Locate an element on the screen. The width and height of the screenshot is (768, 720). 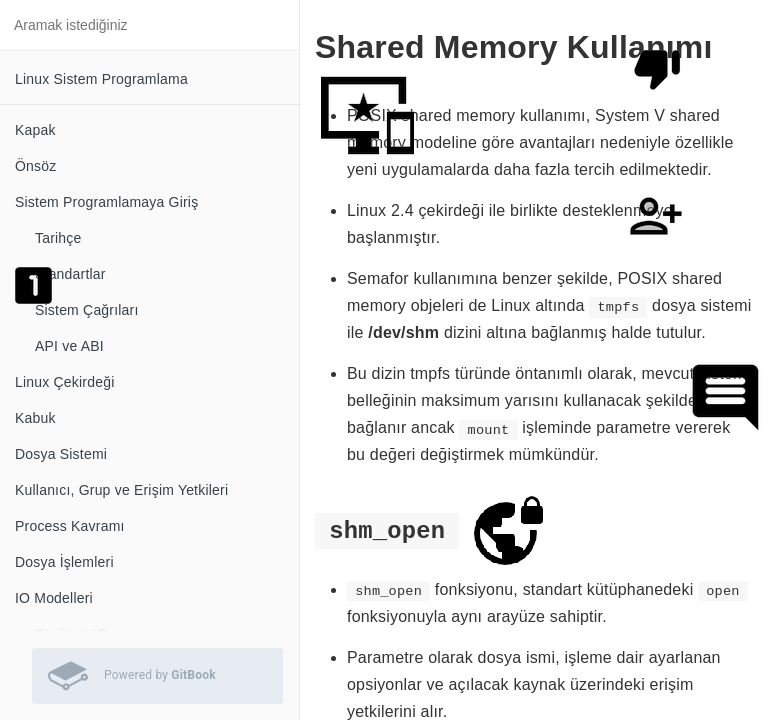
open comments section is located at coordinates (725, 397).